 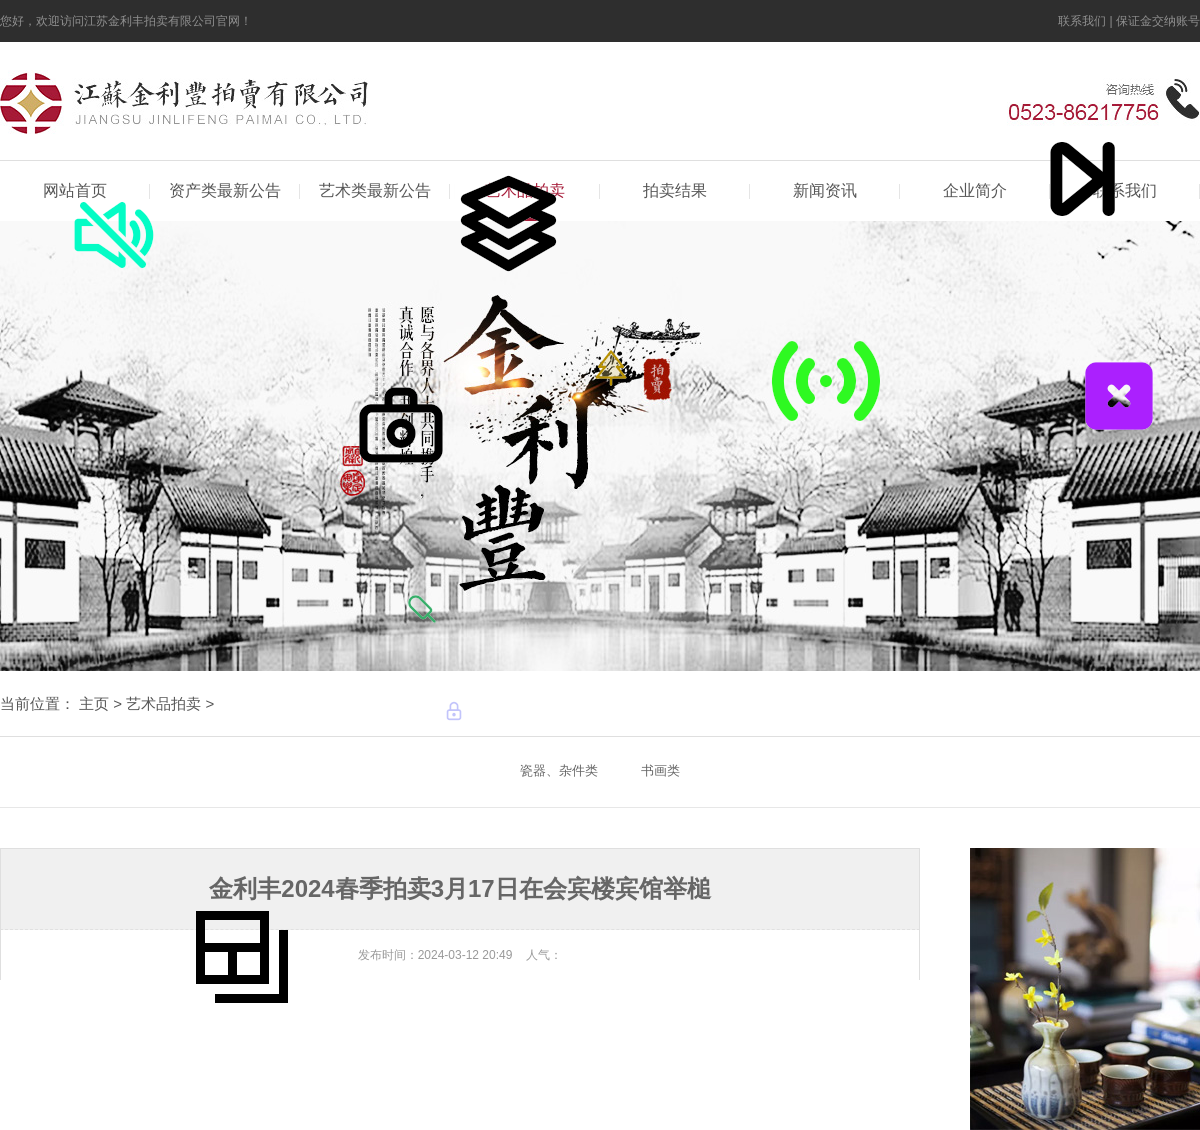 What do you see at coordinates (454, 711) in the screenshot?
I see `lock or secure this item` at bounding box center [454, 711].